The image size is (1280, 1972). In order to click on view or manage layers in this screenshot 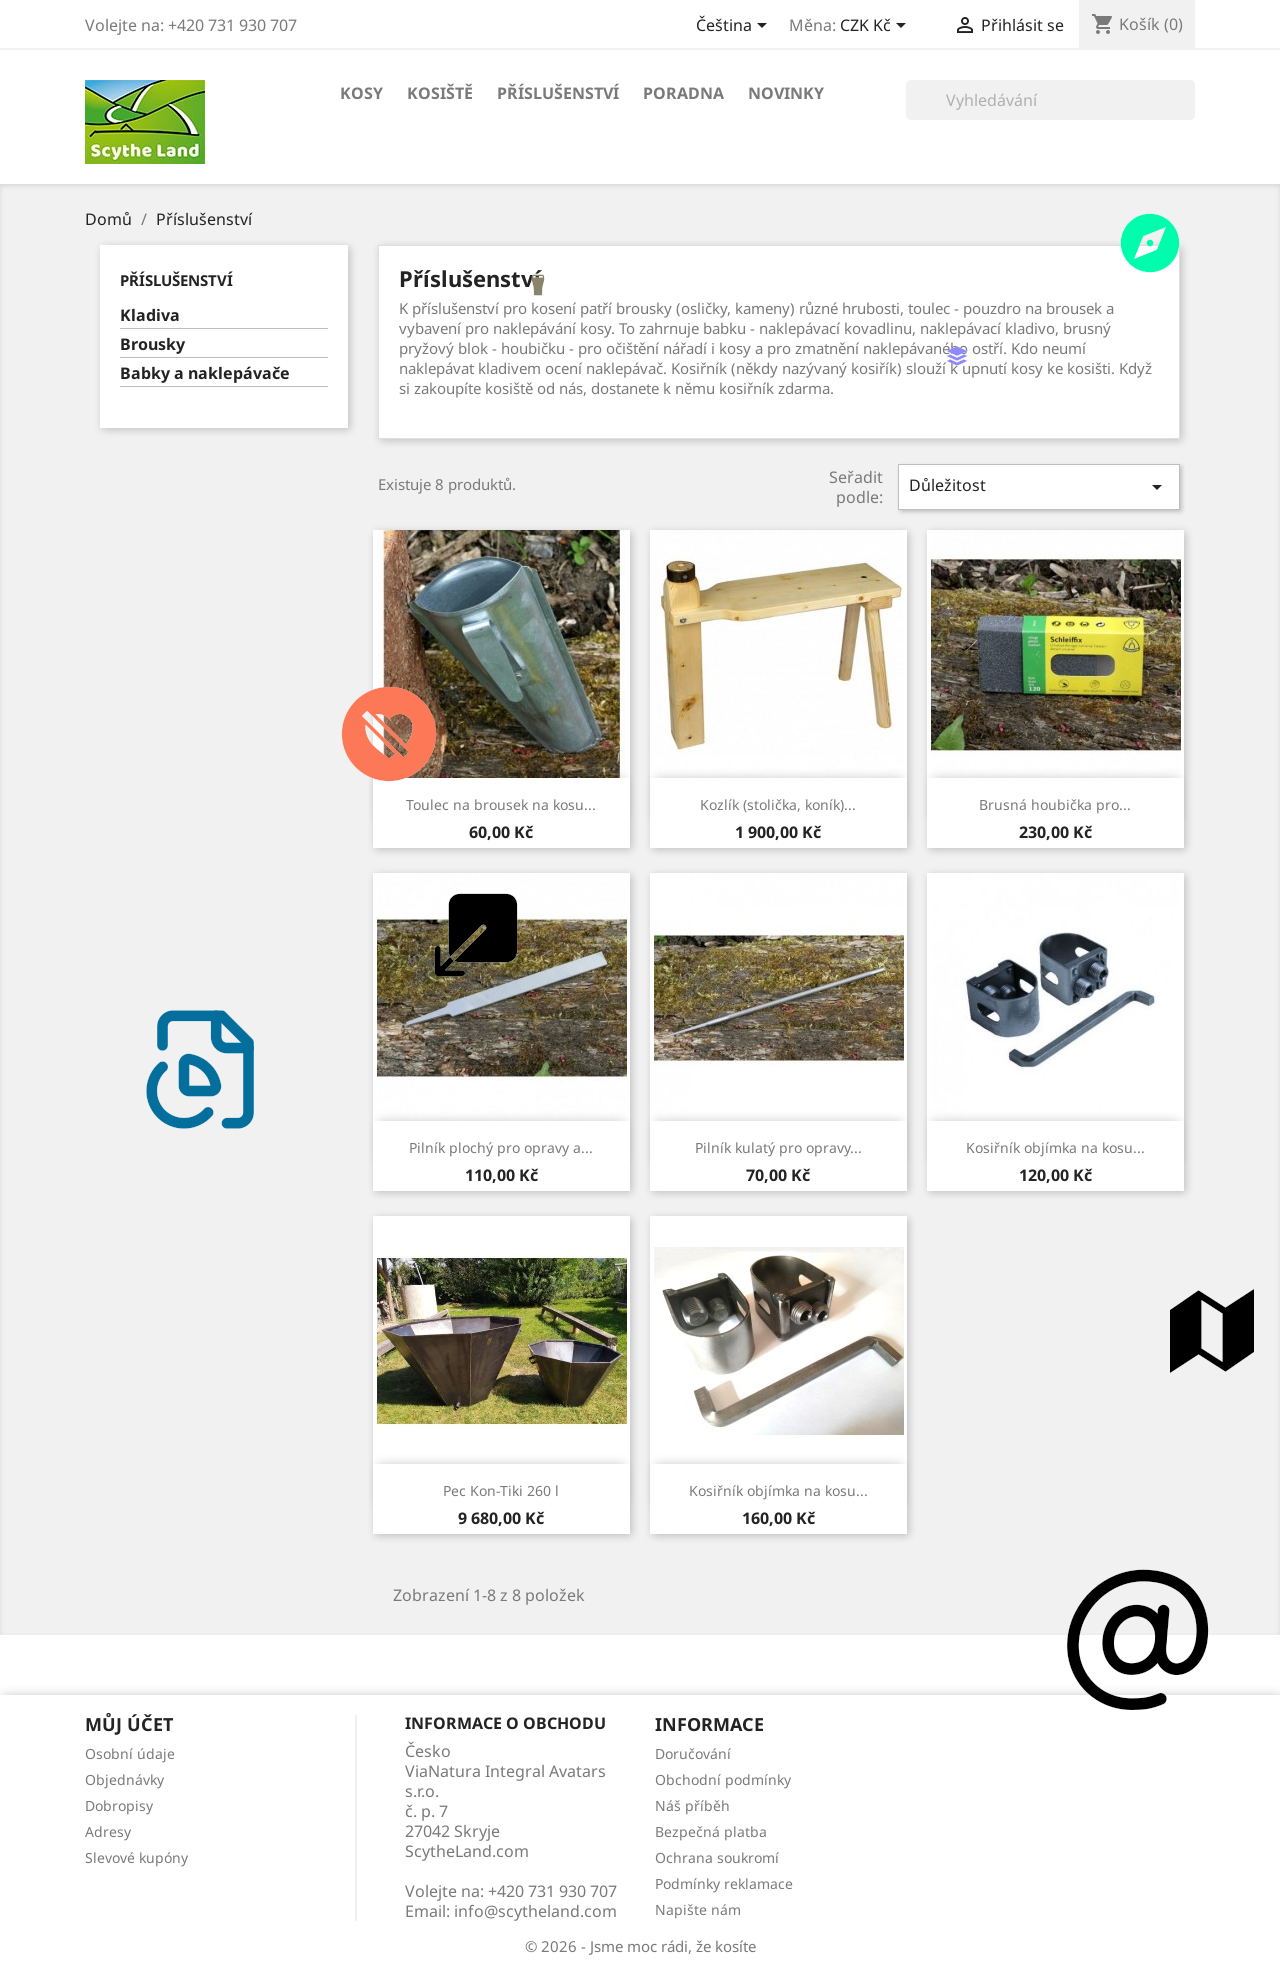, I will do `click(957, 356)`.